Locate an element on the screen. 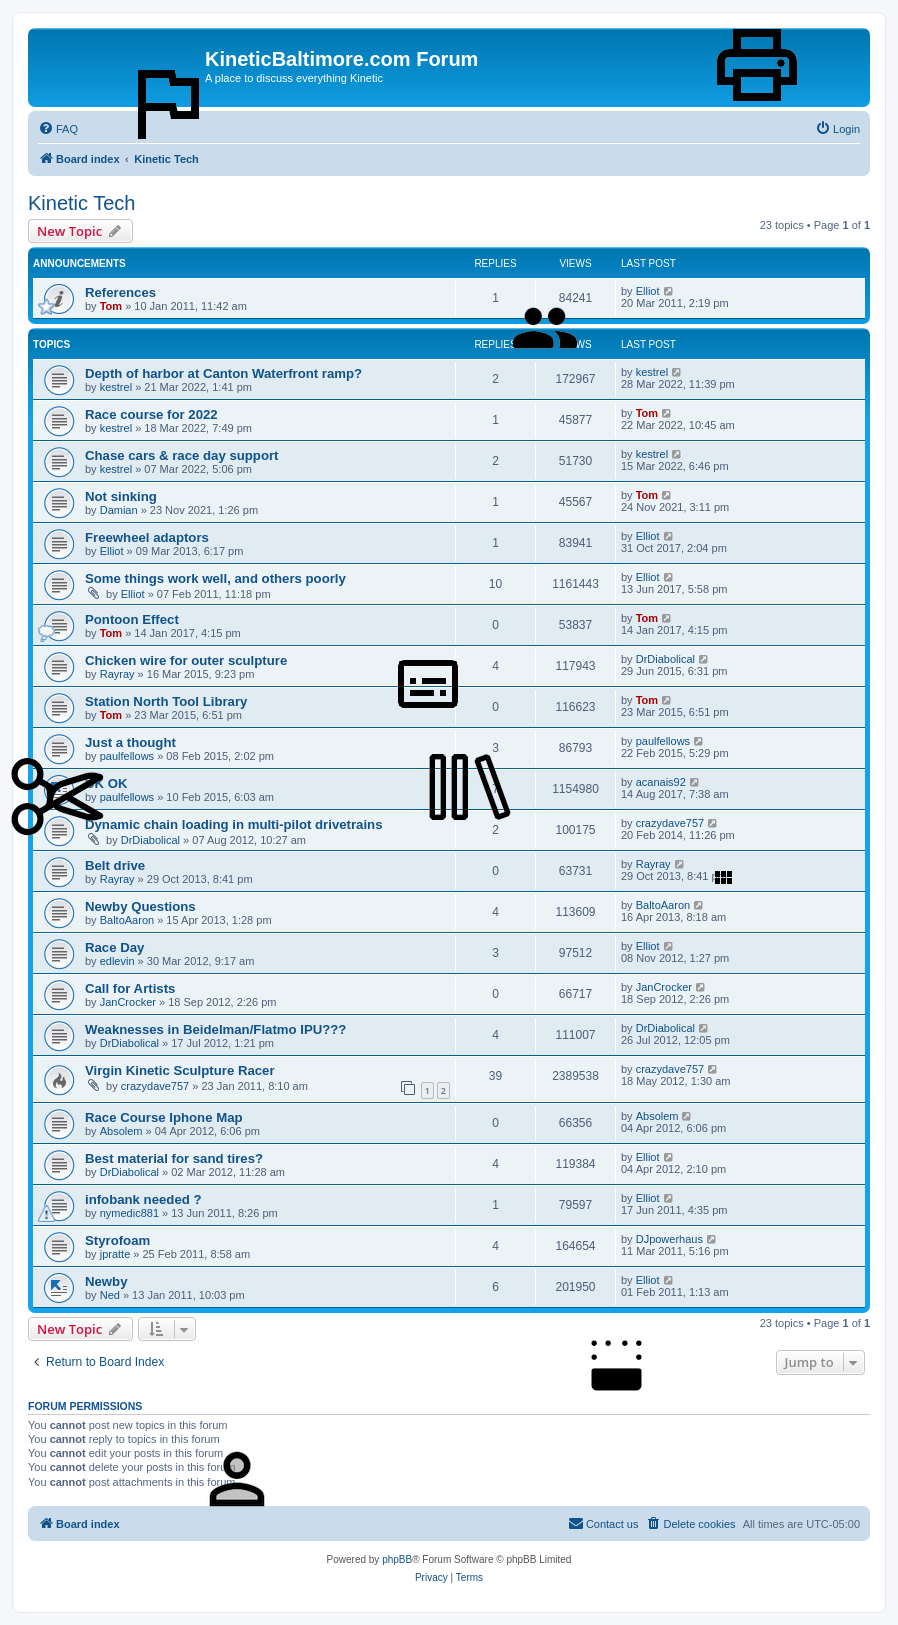 This screenshot has width=898, height=1625. cut selected content is located at coordinates (56, 796).